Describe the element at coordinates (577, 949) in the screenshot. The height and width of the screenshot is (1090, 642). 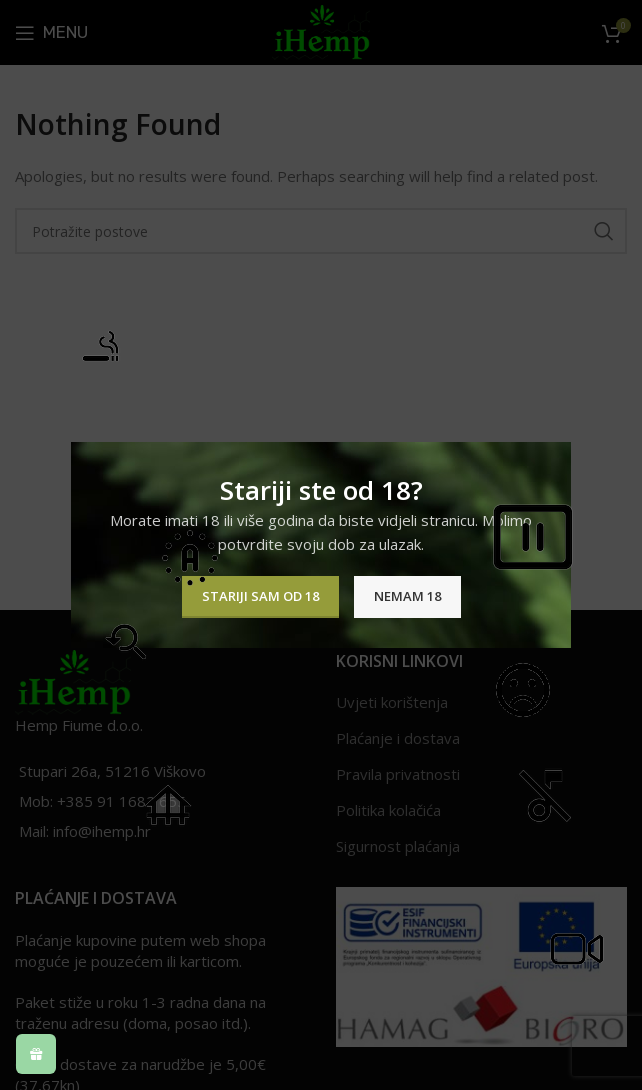
I see `start a video call` at that location.